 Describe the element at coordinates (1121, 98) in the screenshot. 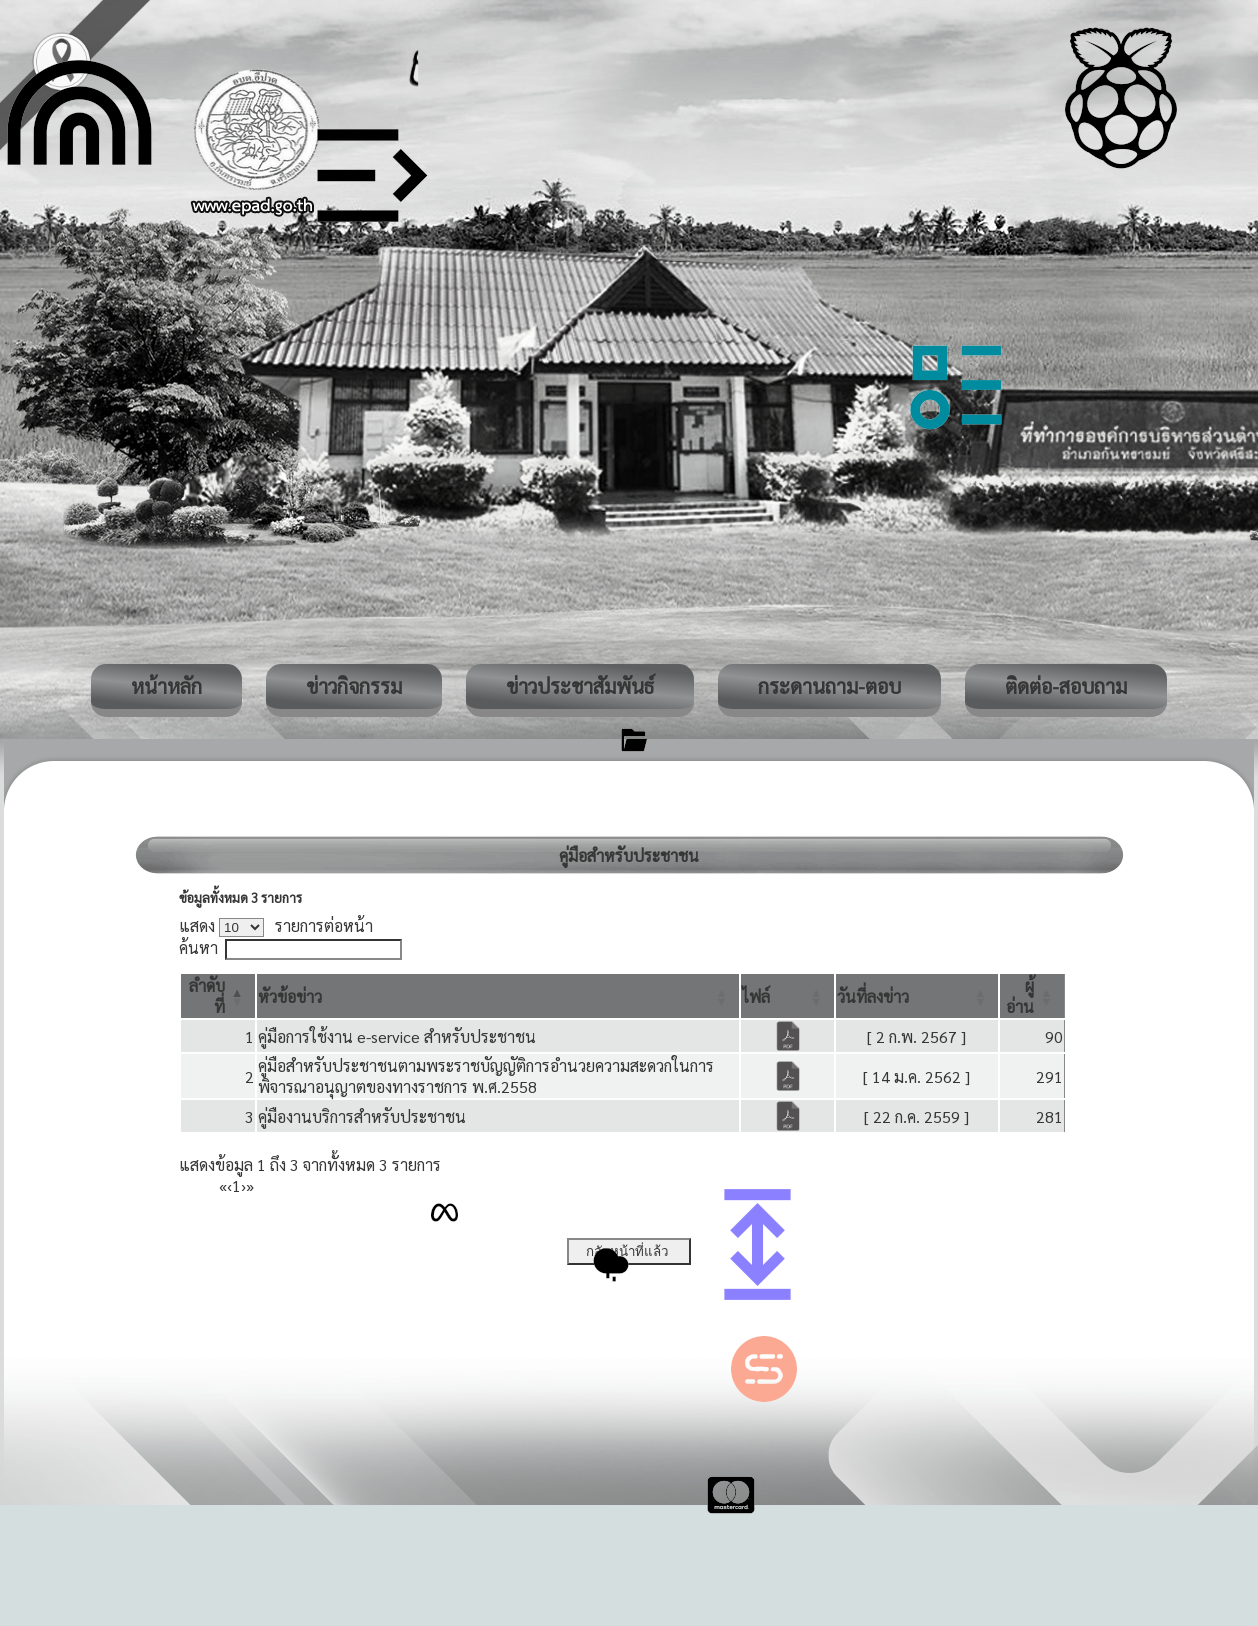

I see `raspberry pi brand logo` at that location.